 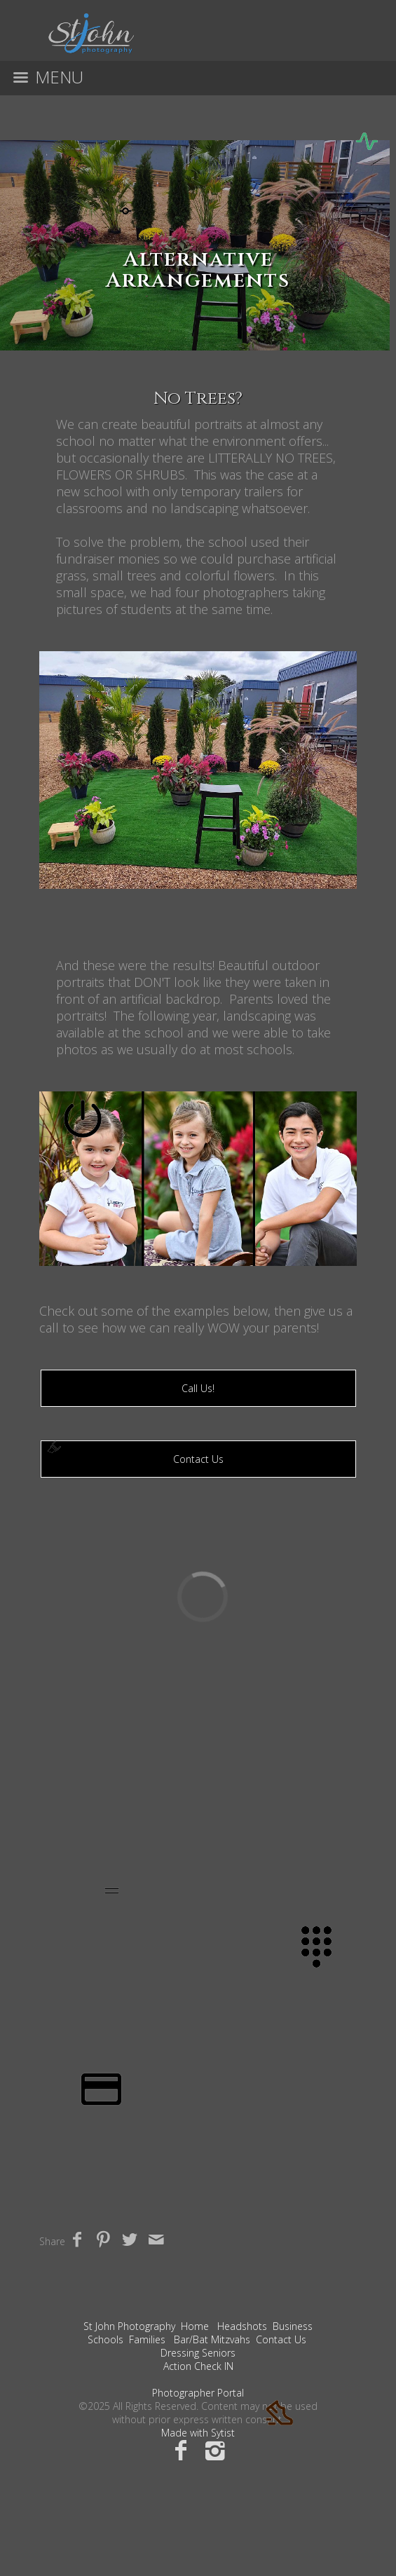 I want to click on track your running or walking activity, so click(x=279, y=2414).